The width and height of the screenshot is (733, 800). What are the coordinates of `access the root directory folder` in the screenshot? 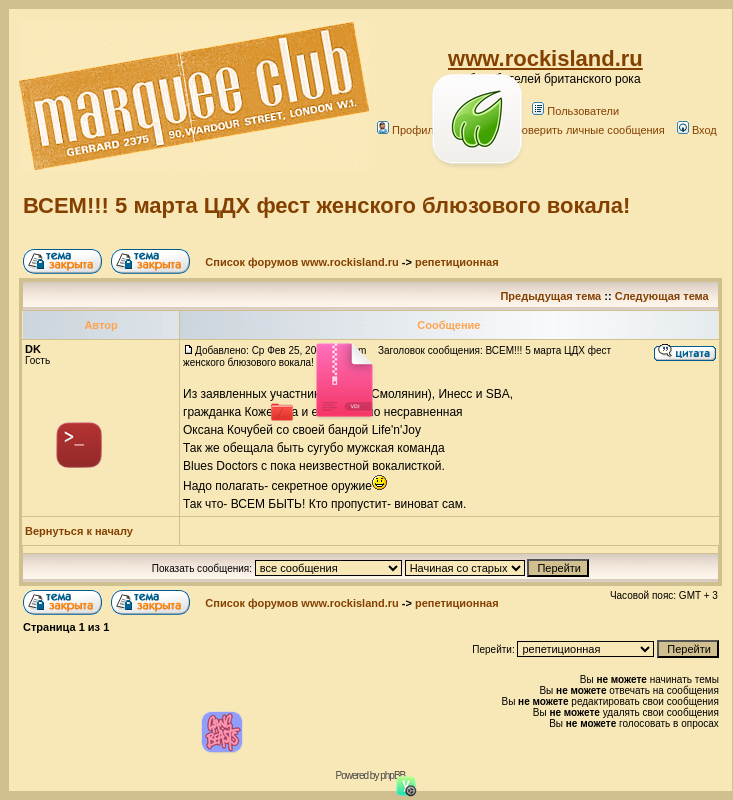 It's located at (282, 412).